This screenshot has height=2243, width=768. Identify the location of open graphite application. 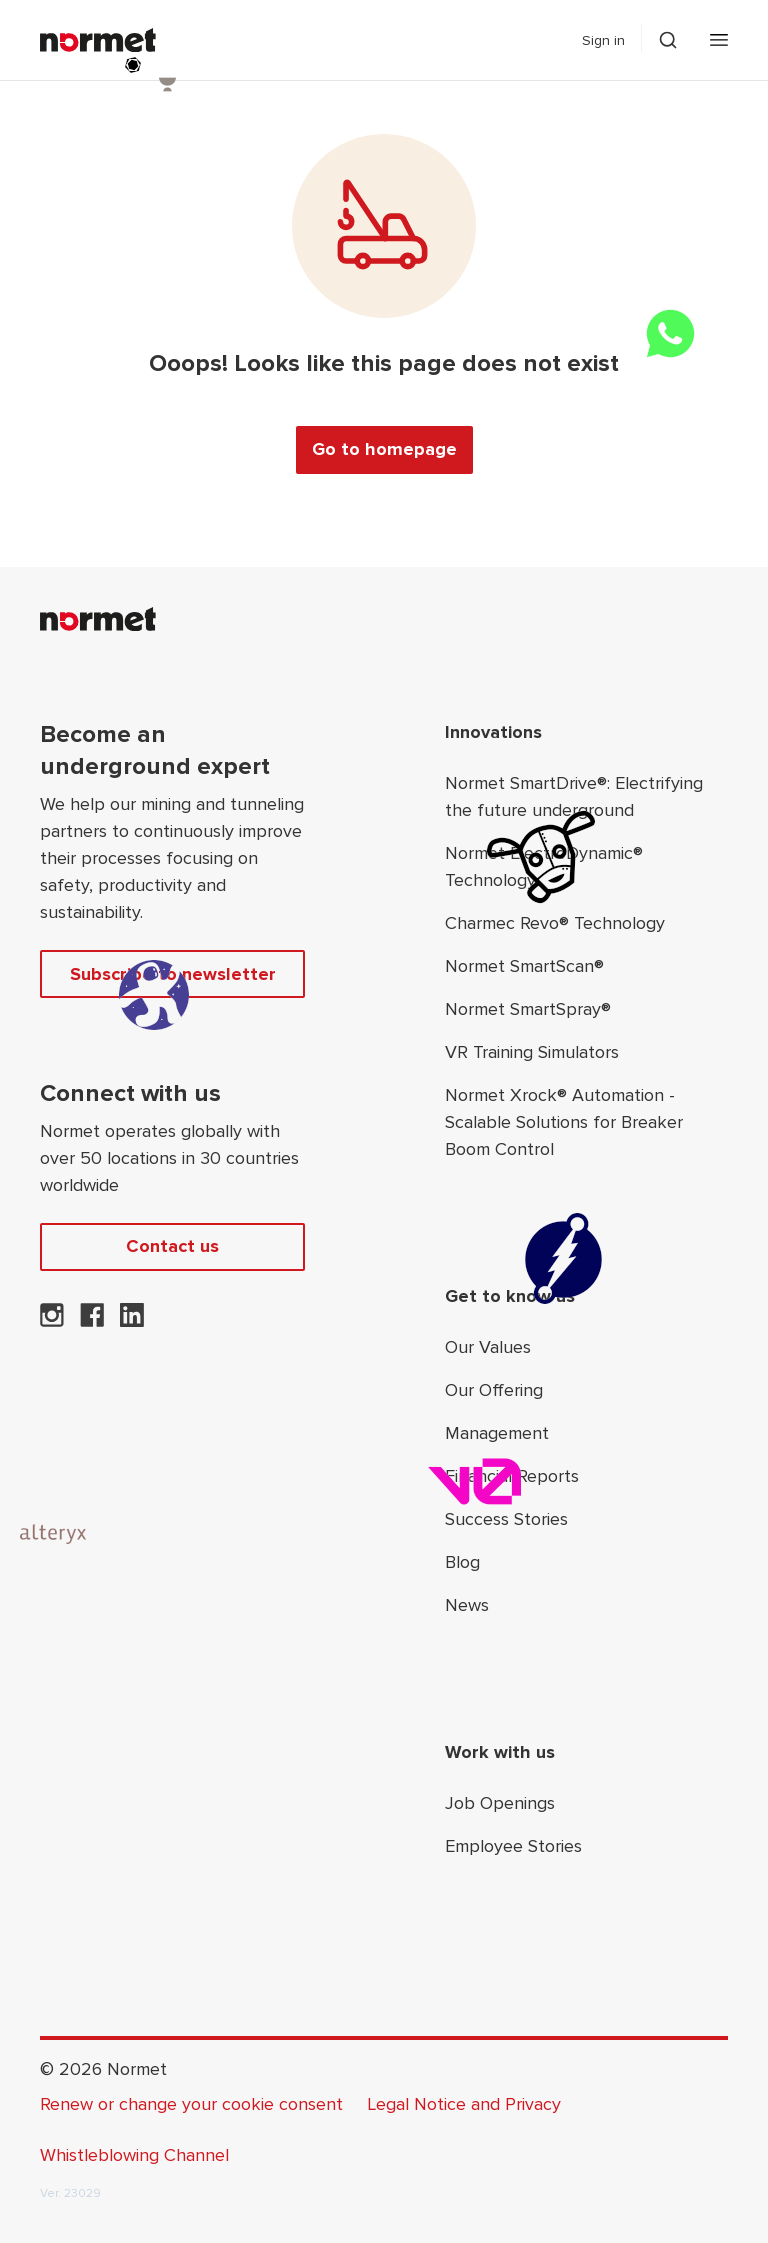
(133, 65).